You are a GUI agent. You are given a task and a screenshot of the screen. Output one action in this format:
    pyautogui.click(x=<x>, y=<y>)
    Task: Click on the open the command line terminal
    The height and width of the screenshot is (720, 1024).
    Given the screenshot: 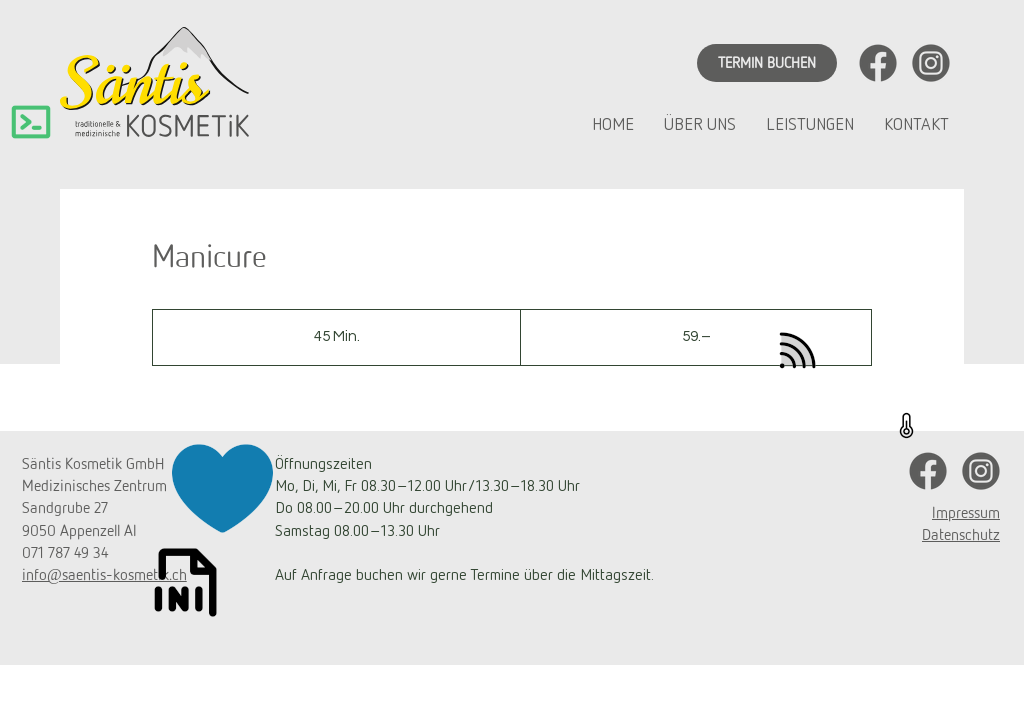 What is the action you would take?
    pyautogui.click(x=31, y=122)
    